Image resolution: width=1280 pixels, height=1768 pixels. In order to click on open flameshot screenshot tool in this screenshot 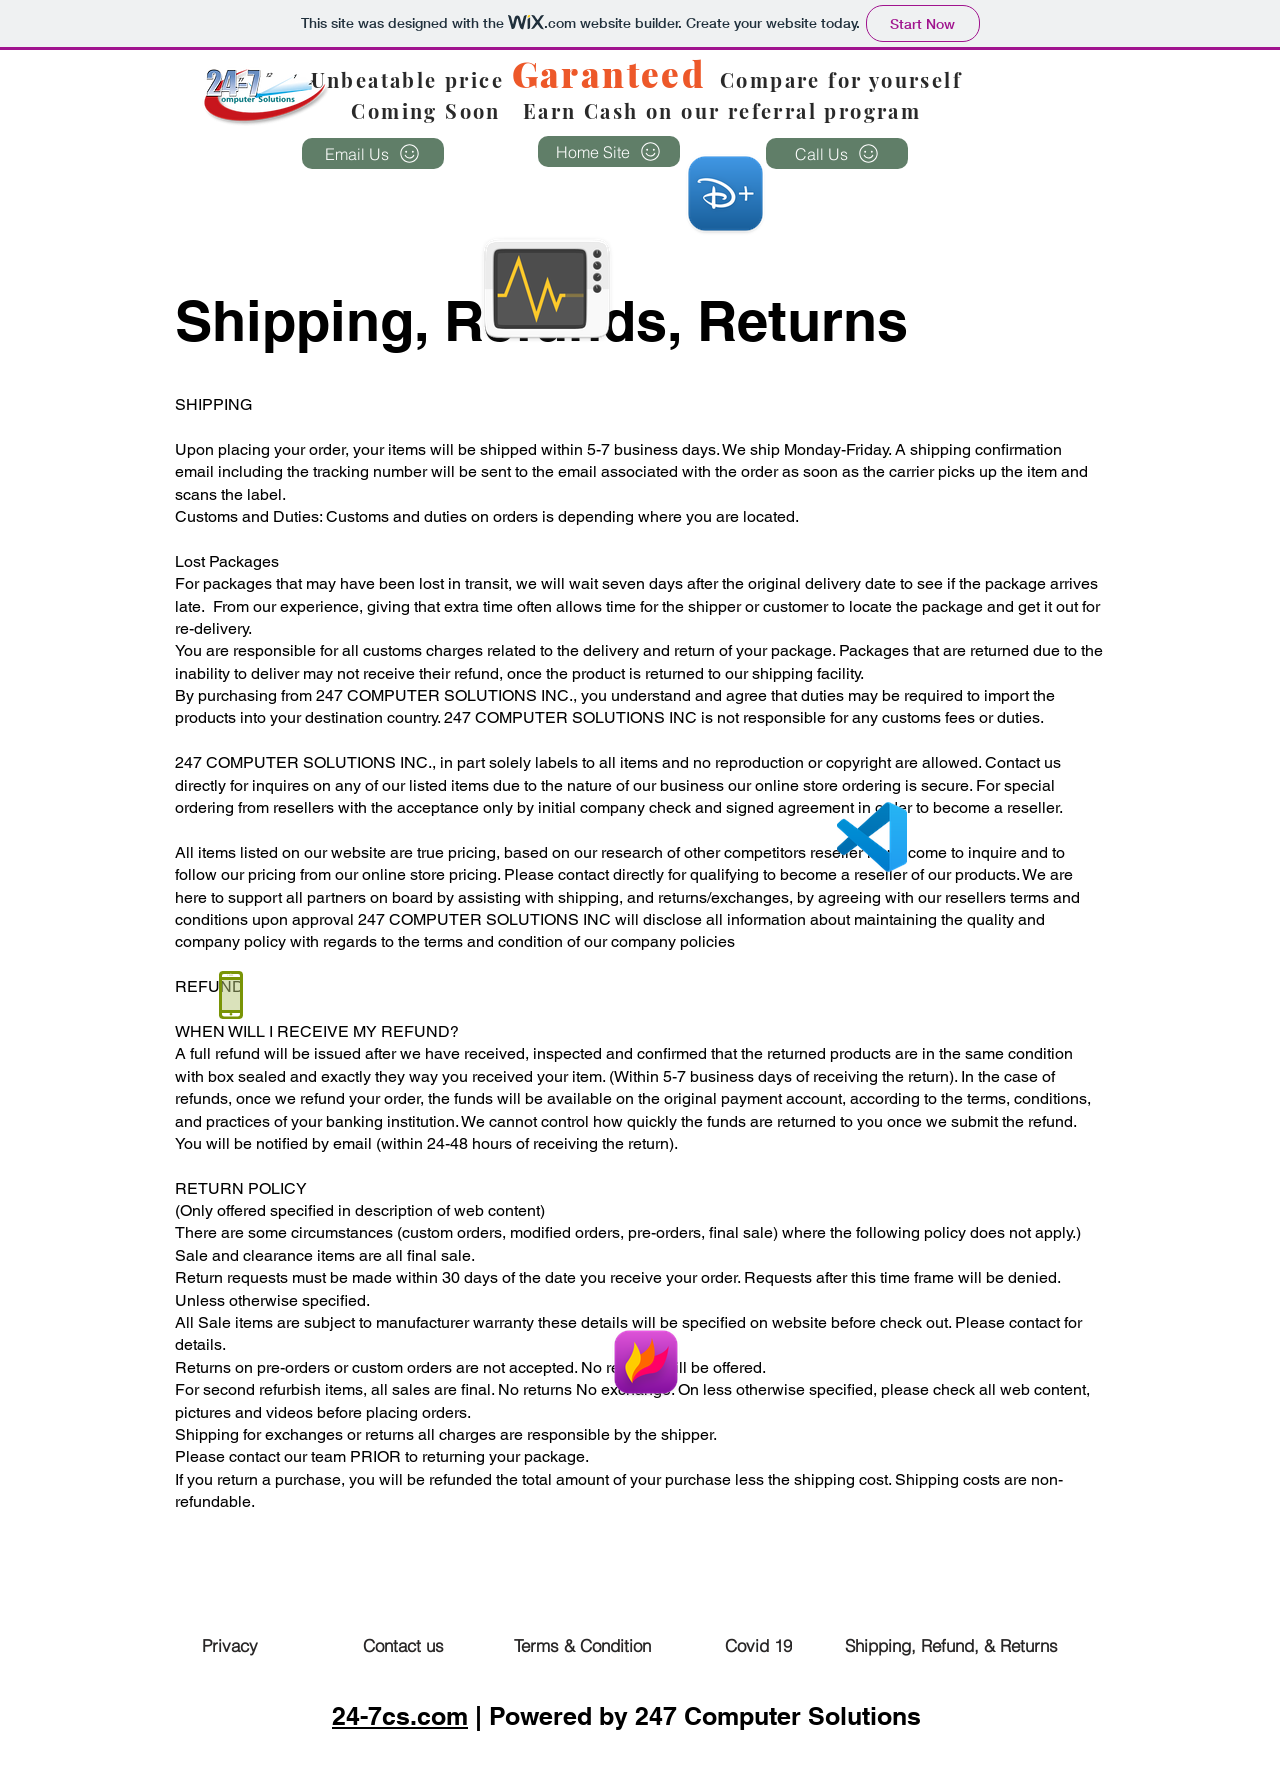, I will do `click(646, 1362)`.